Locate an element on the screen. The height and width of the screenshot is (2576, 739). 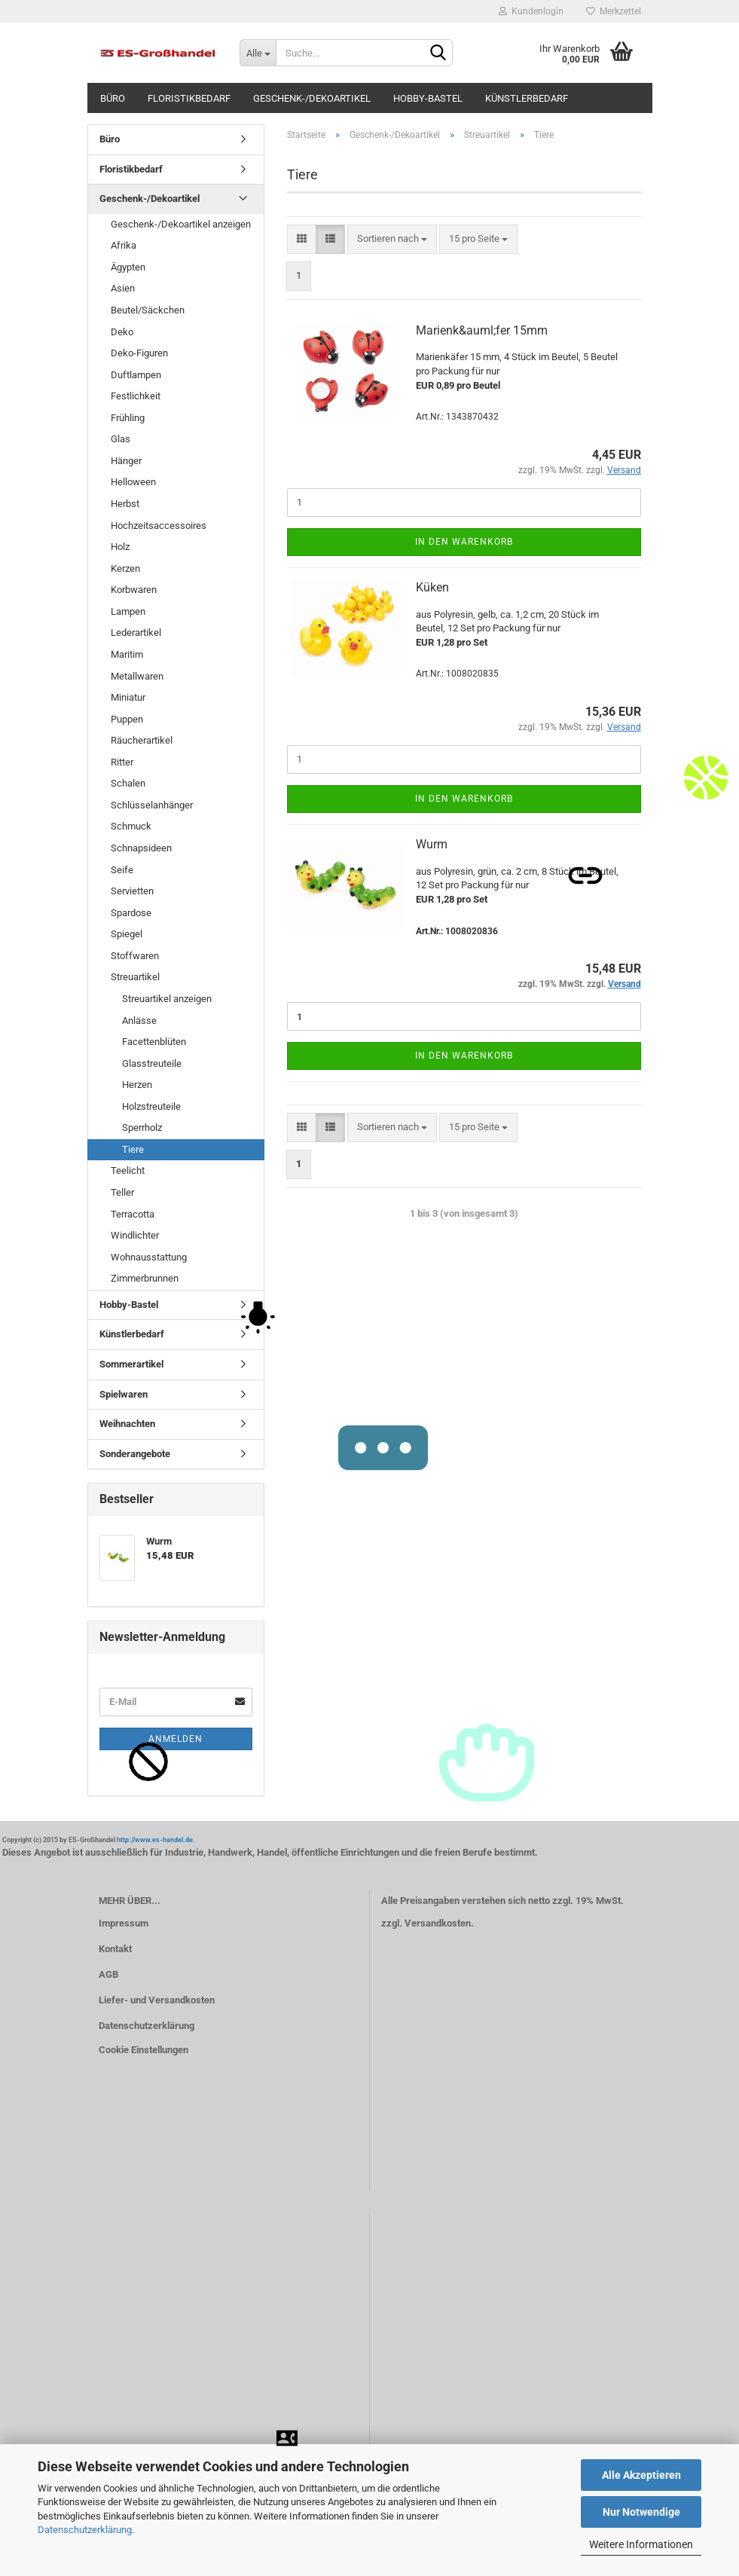
access sports or basketball-related content is located at coordinates (706, 778).